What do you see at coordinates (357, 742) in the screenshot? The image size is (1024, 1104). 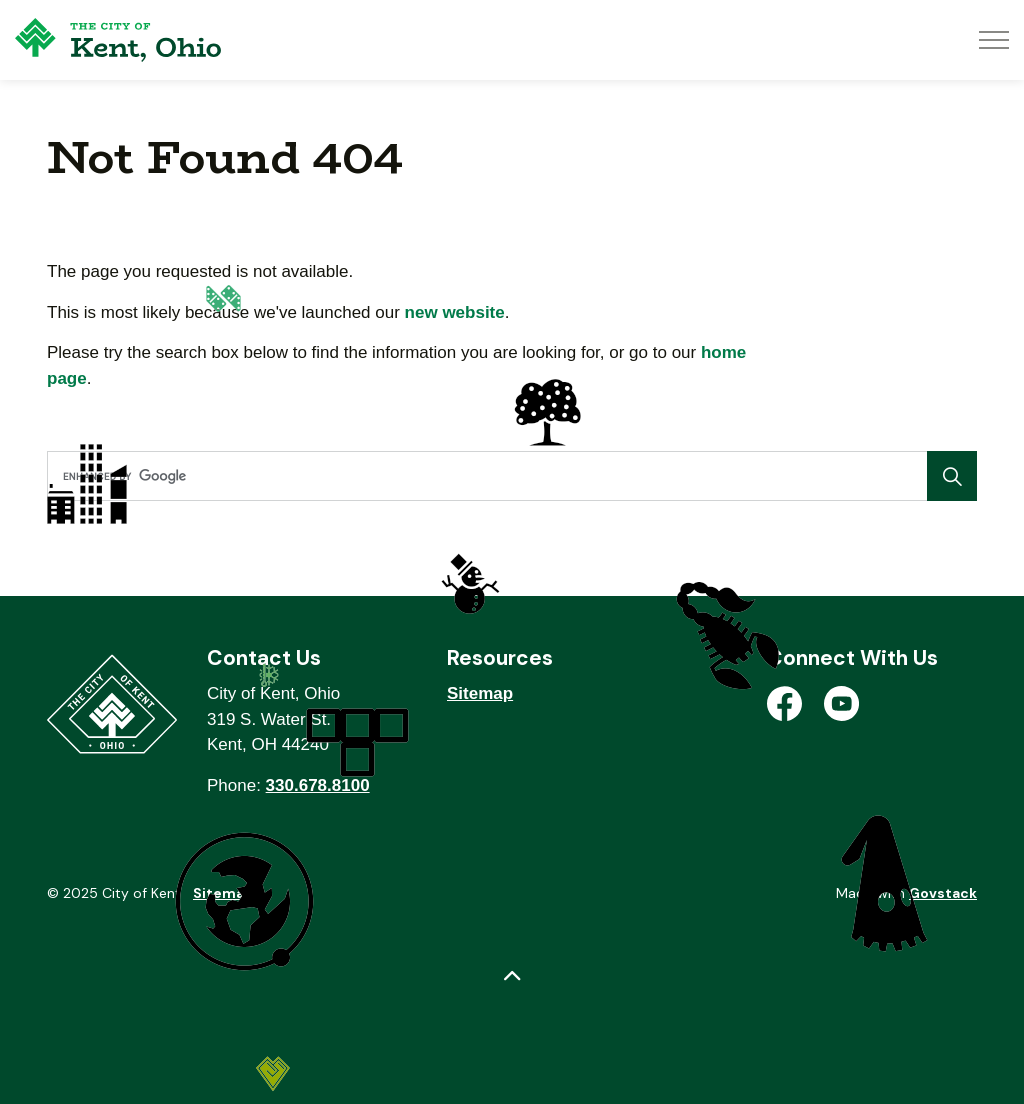 I see `place a t-shaped tetris block` at bounding box center [357, 742].